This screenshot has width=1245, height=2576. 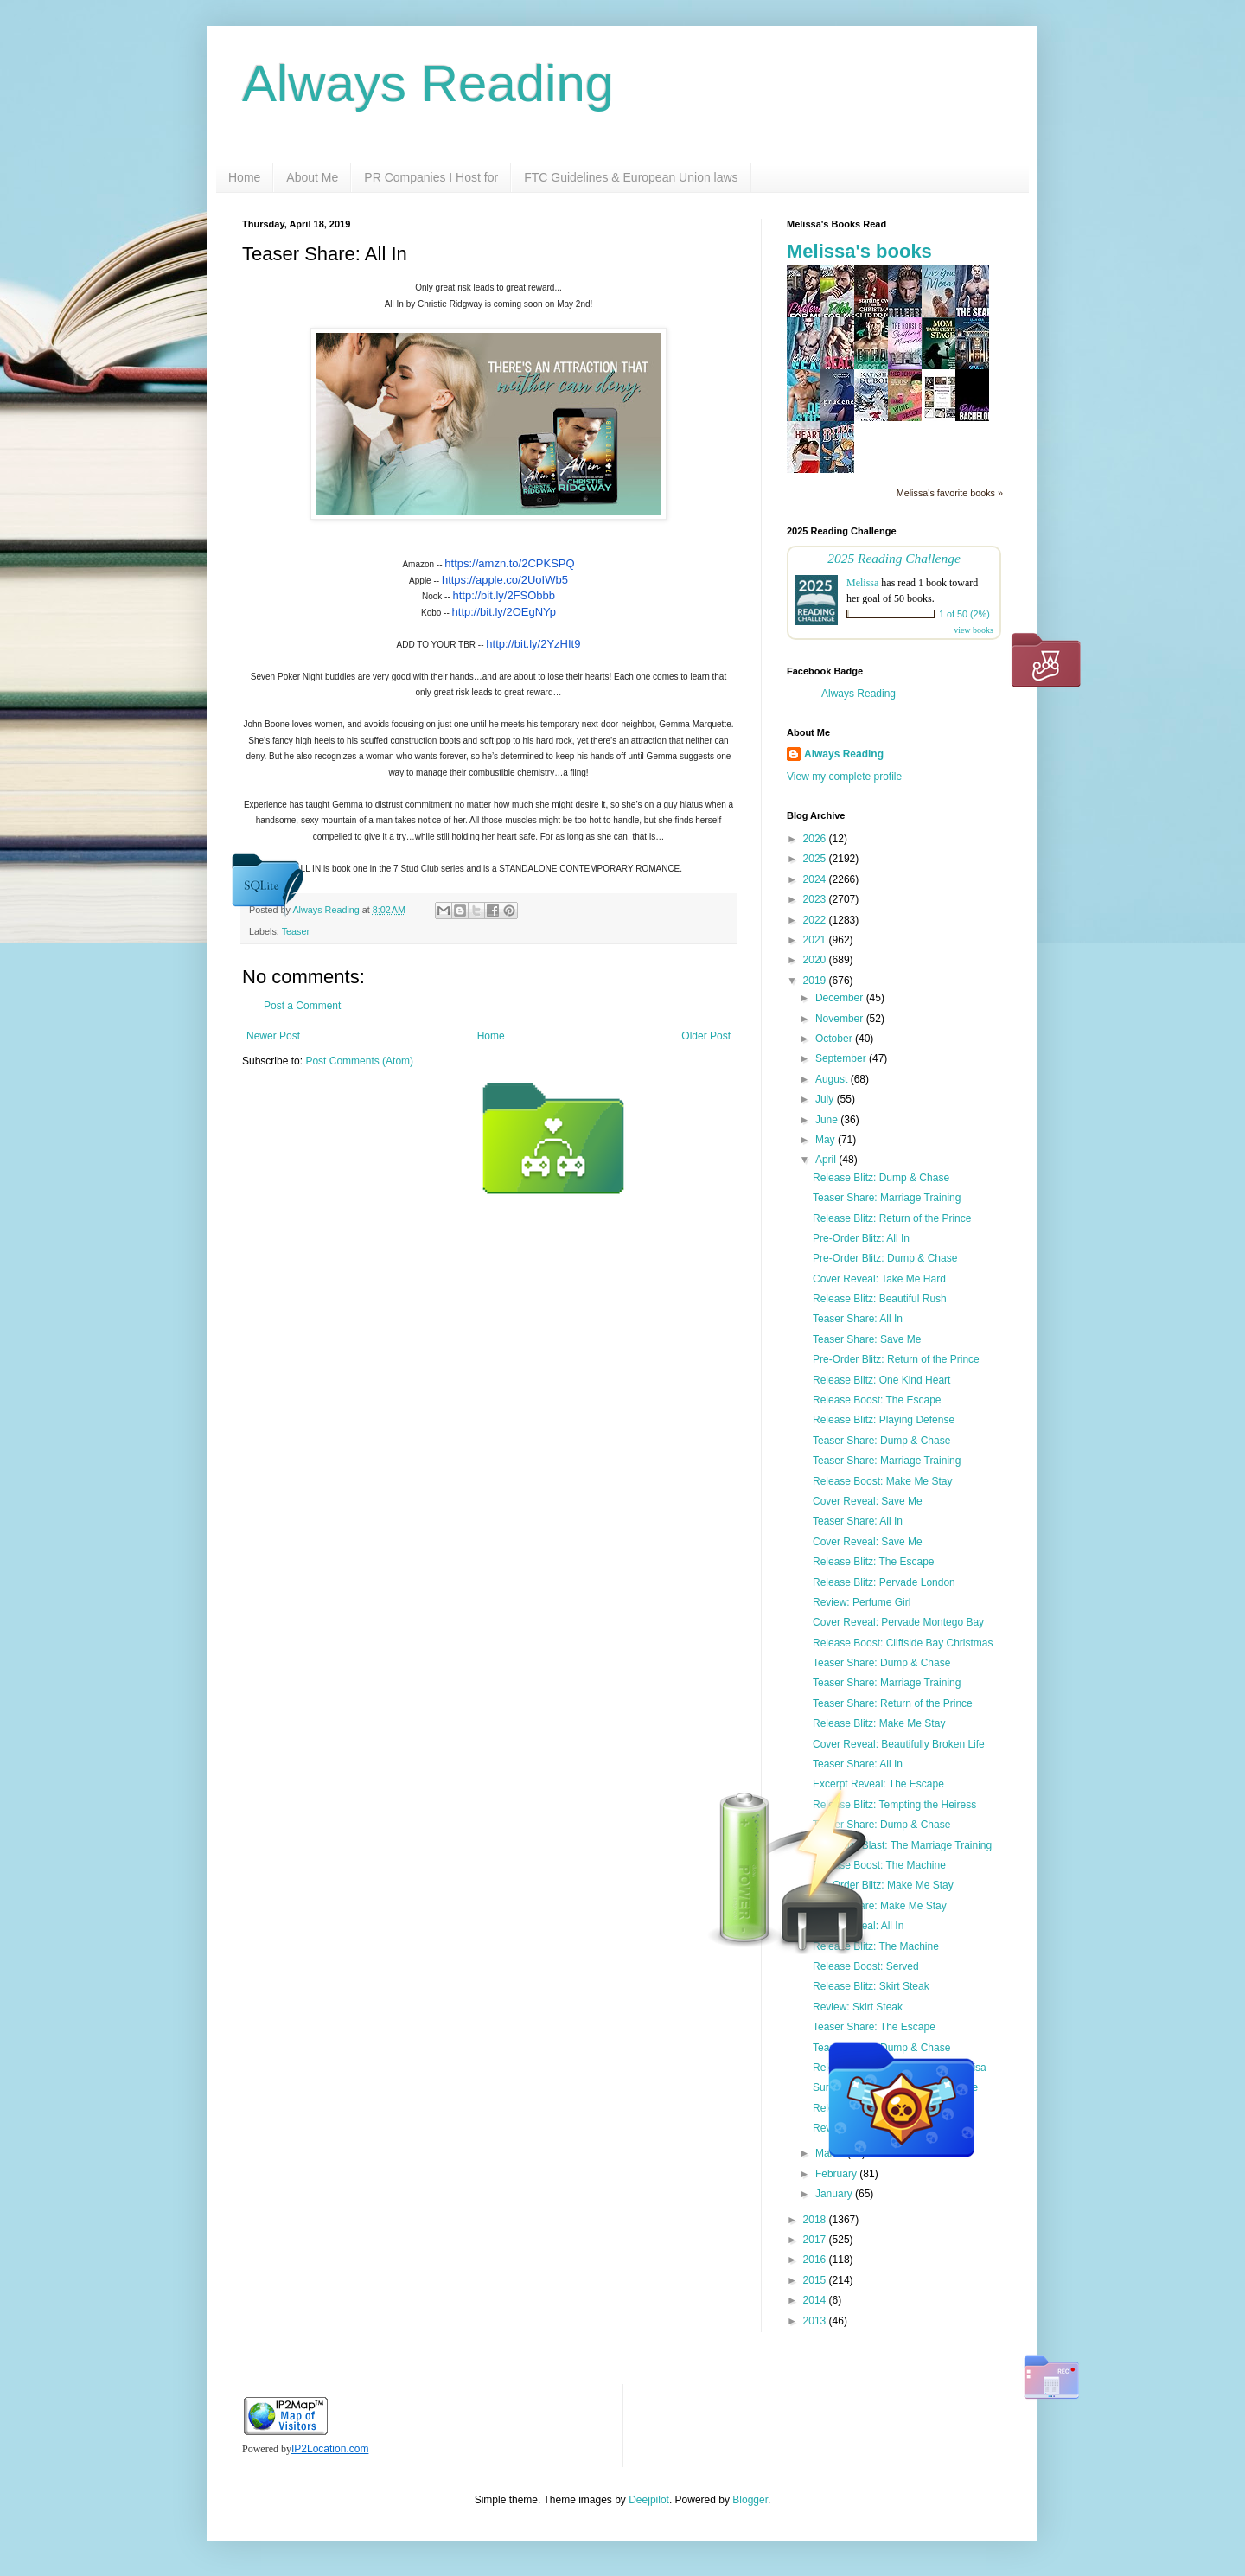 I want to click on open brawl stars game files folder, so click(x=901, y=2104).